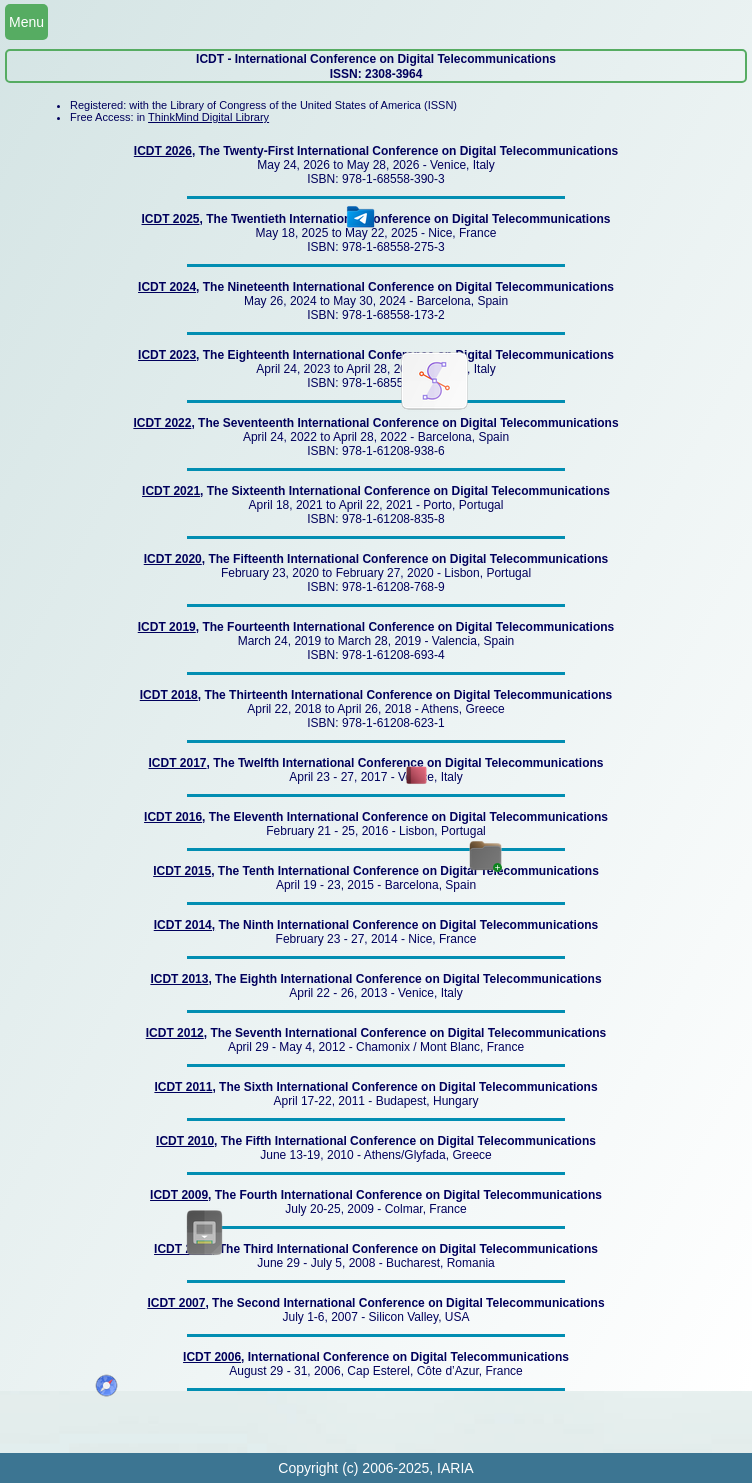 This screenshot has width=752, height=1483. Describe the element at coordinates (416, 774) in the screenshot. I see `access desktop folder contents` at that location.